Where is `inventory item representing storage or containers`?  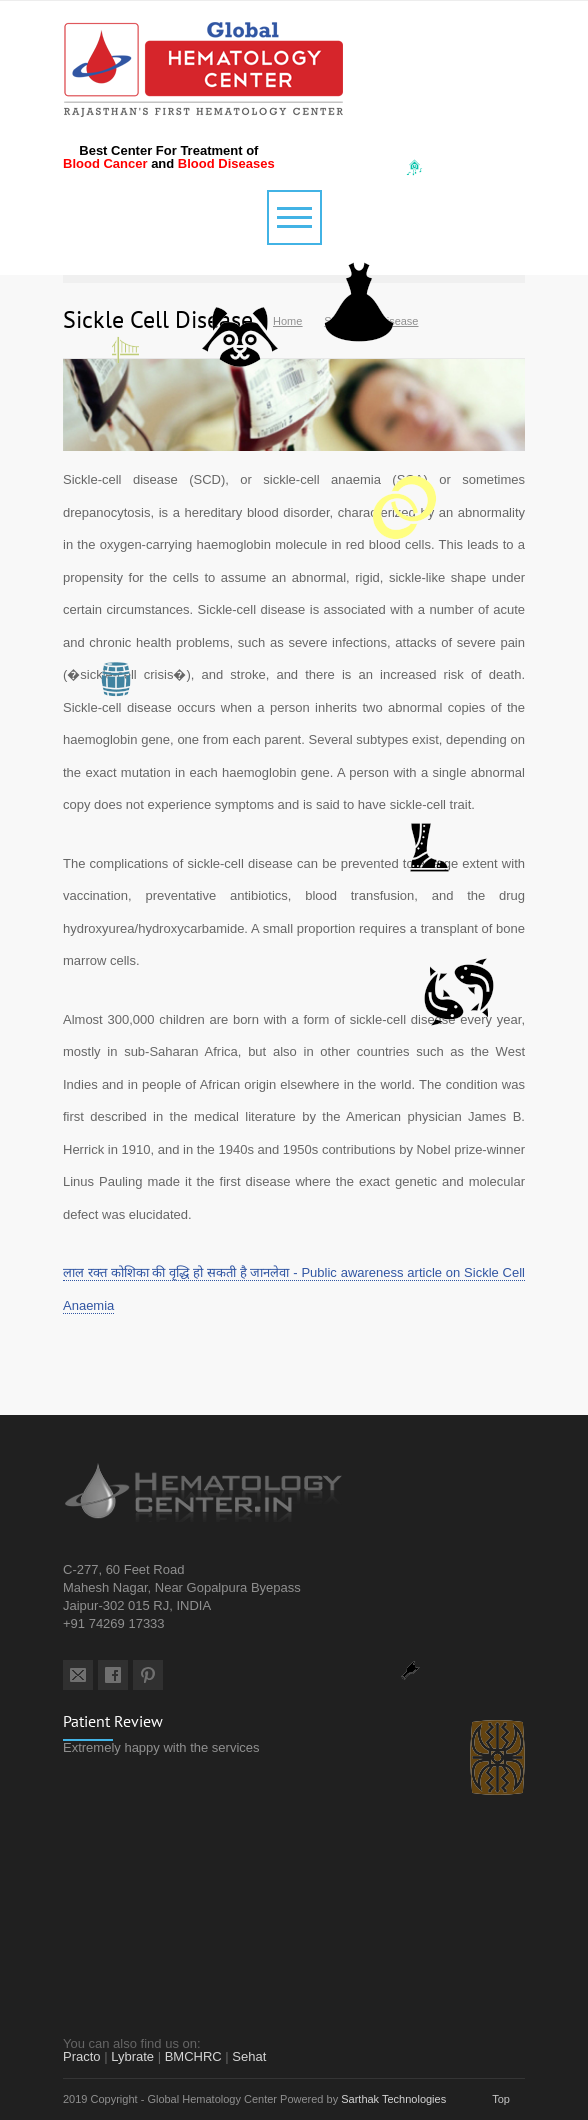
inventory item representing storage or containers is located at coordinates (116, 679).